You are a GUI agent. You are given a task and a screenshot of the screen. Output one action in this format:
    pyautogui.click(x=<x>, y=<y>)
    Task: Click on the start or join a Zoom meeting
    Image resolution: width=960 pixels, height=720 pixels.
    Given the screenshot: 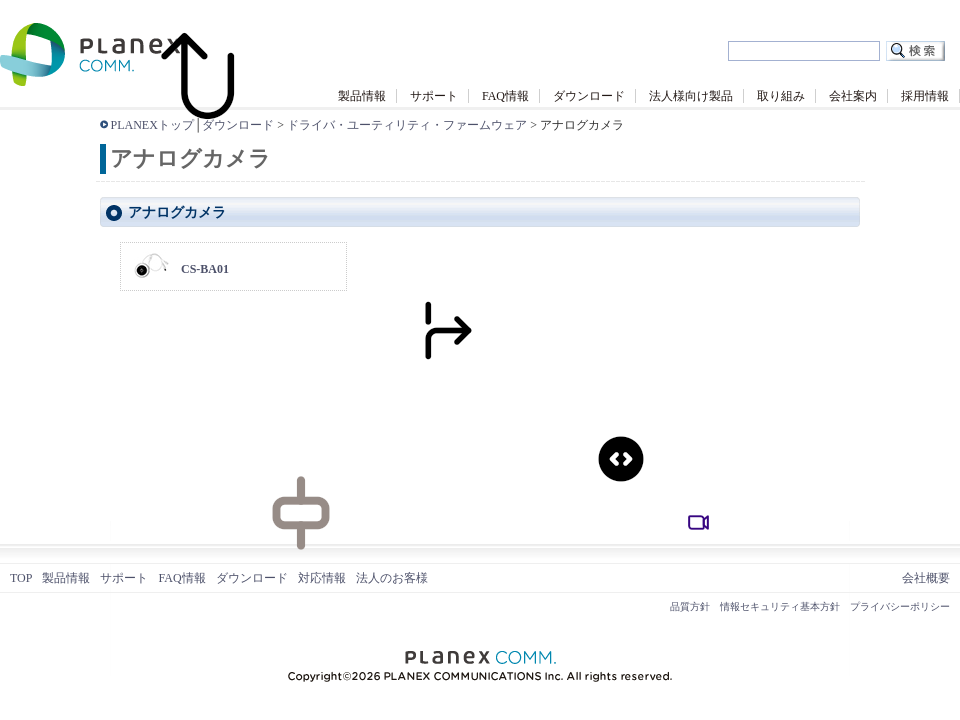 What is the action you would take?
    pyautogui.click(x=698, y=522)
    